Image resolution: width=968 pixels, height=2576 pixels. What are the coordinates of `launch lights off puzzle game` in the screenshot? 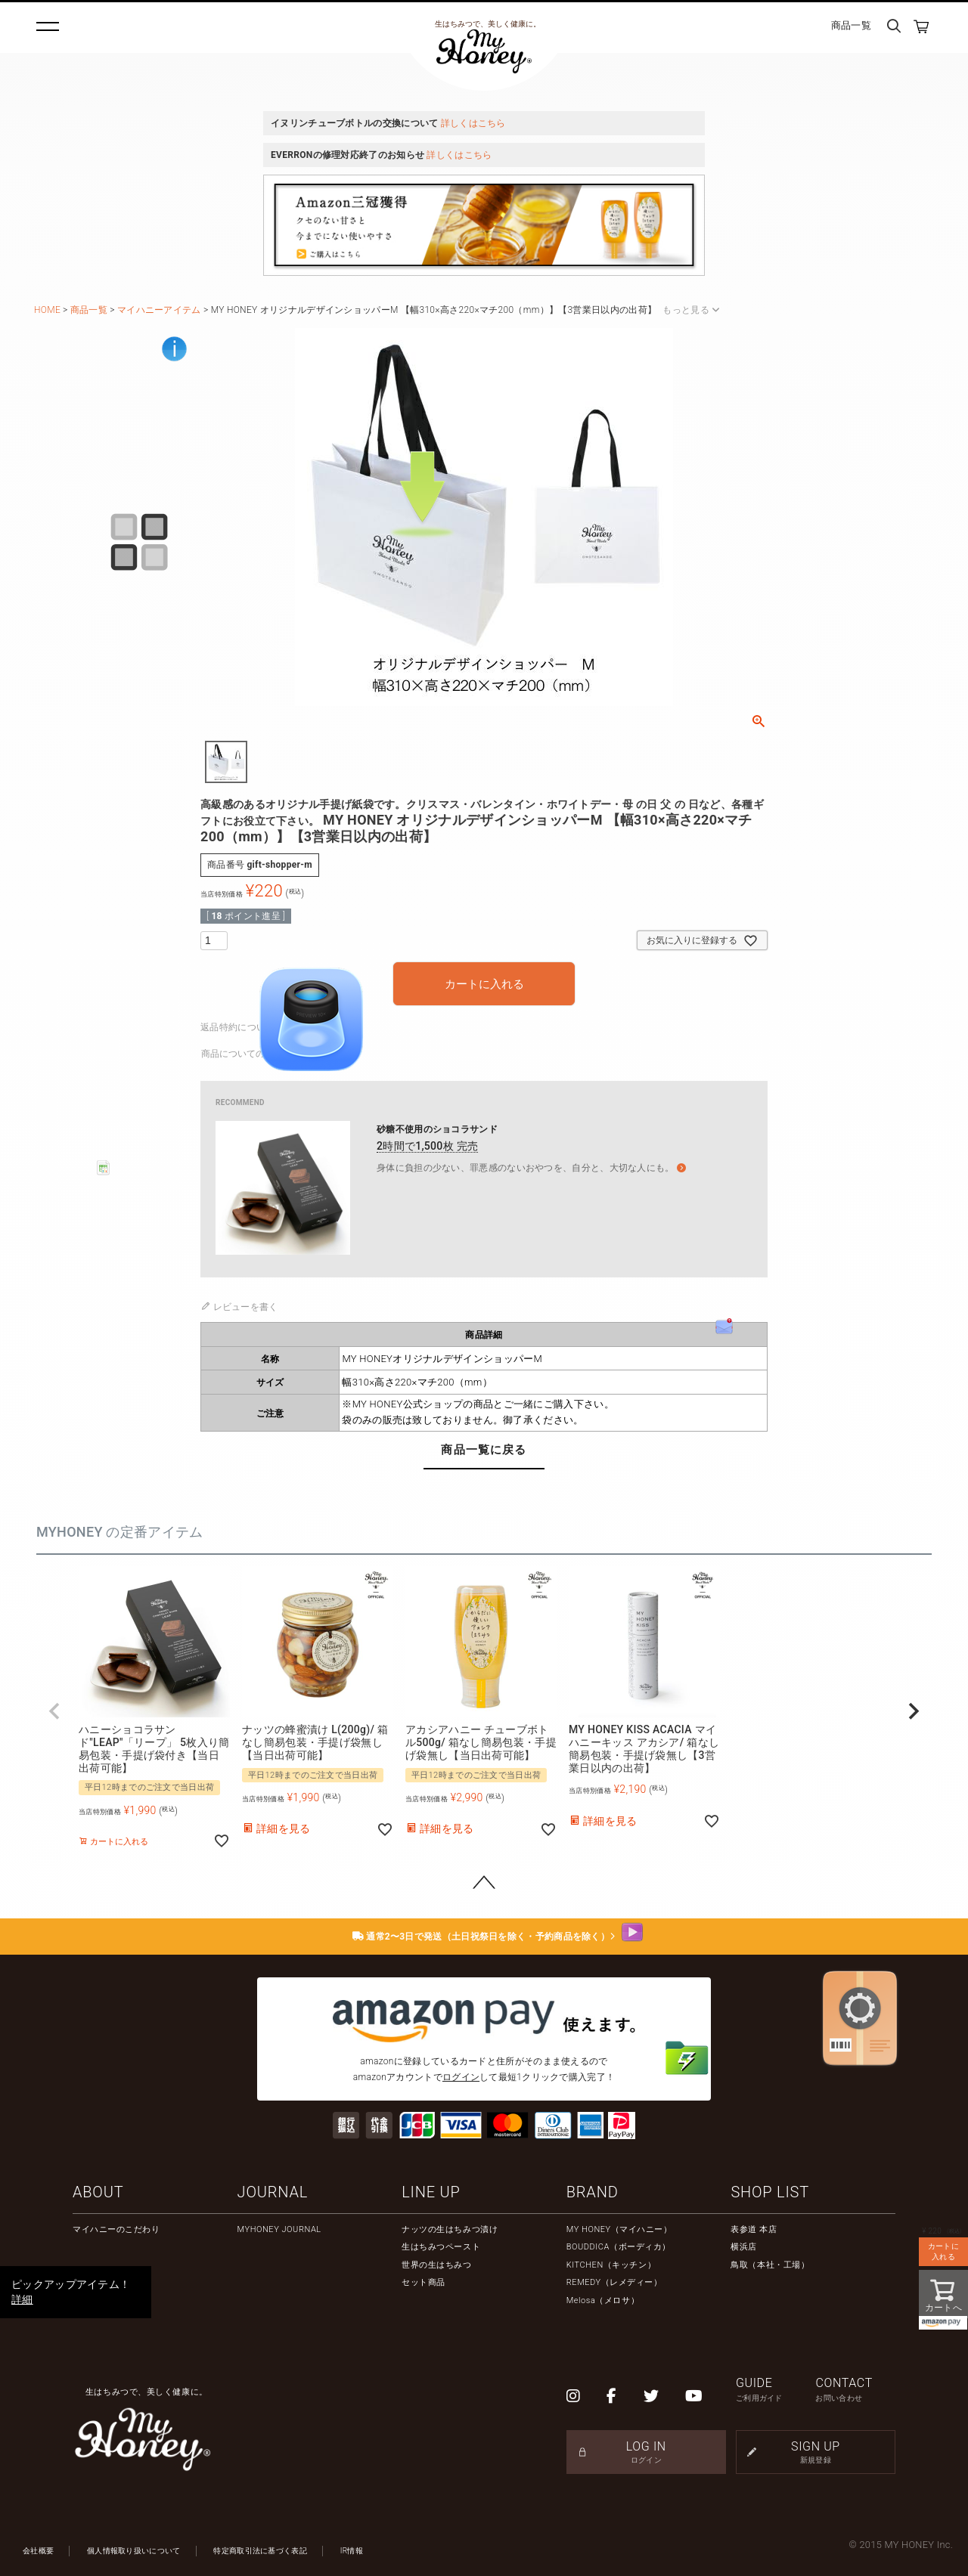 It's located at (141, 544).